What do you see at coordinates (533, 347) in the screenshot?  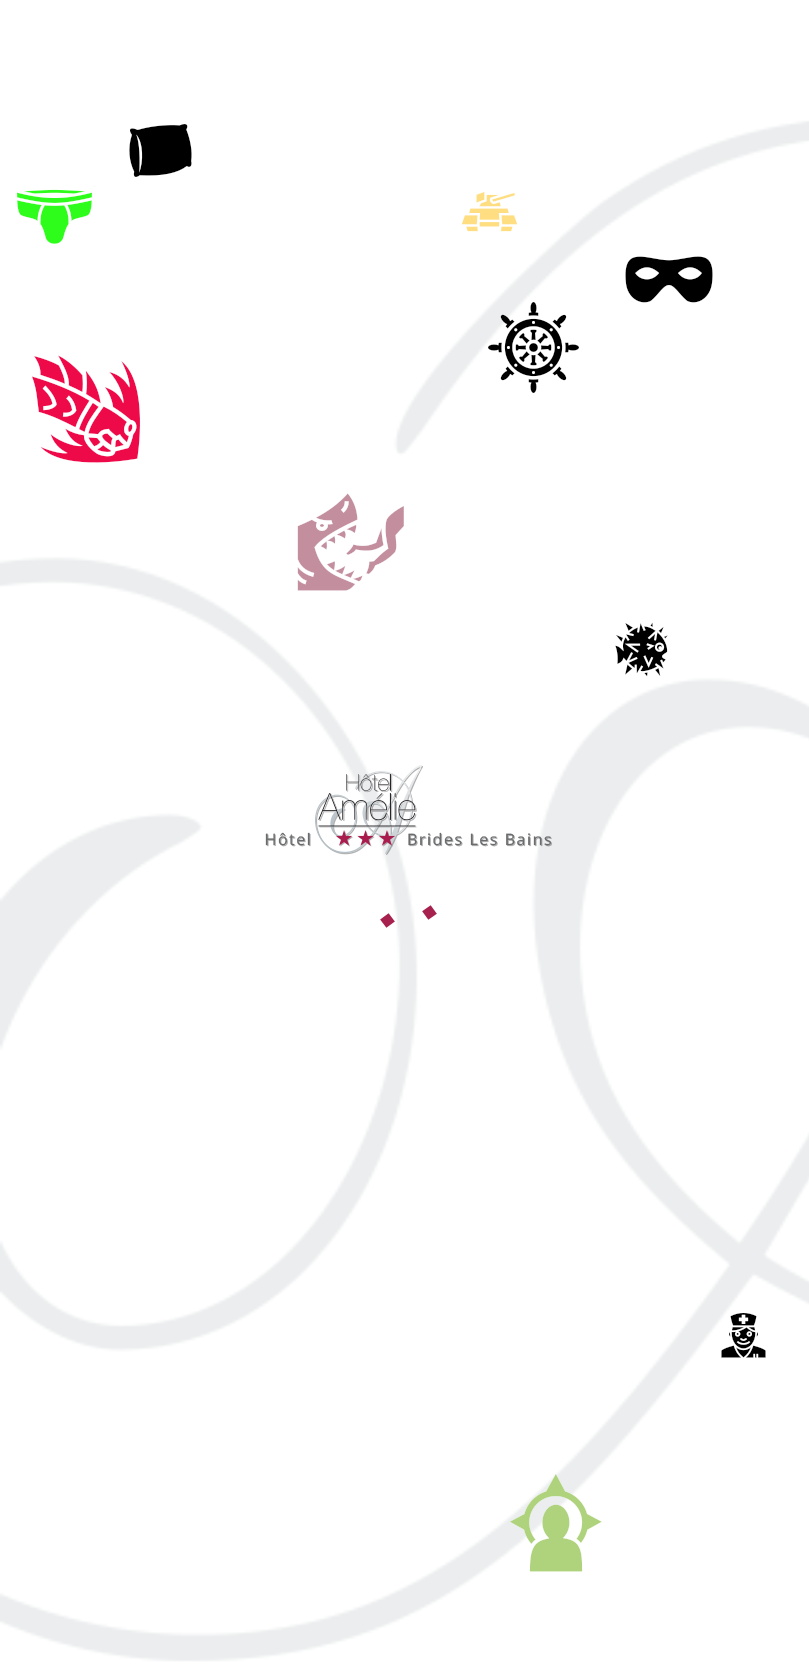 I see `navigate to sailing or nautical settings` at bounding box center [533, 347].